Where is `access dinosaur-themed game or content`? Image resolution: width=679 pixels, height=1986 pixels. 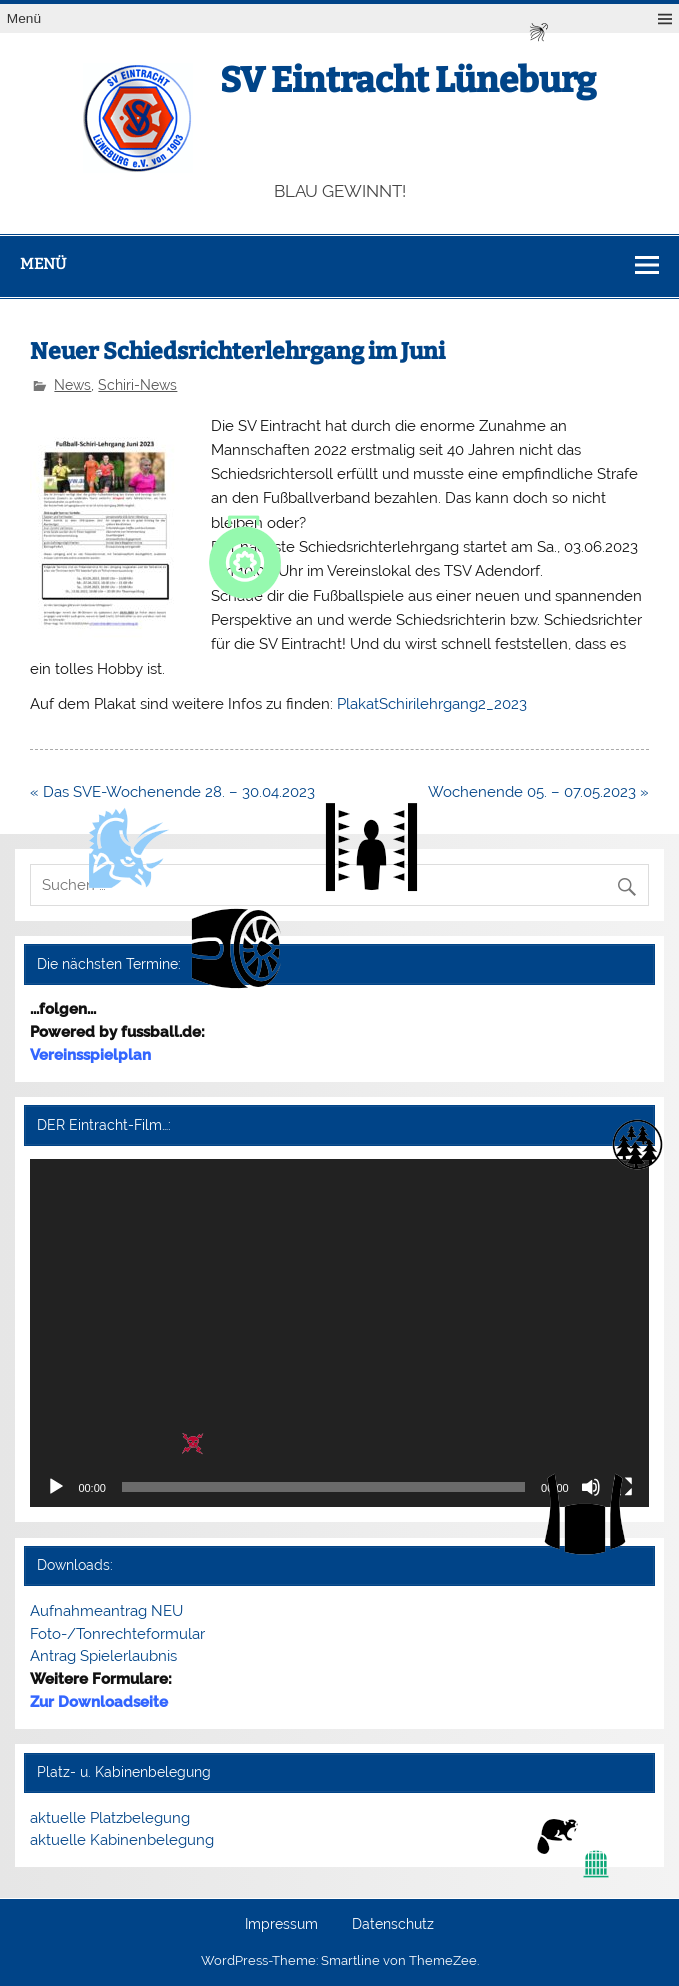
access dinosaur-themed game or content is located at coordinates (129, 847).